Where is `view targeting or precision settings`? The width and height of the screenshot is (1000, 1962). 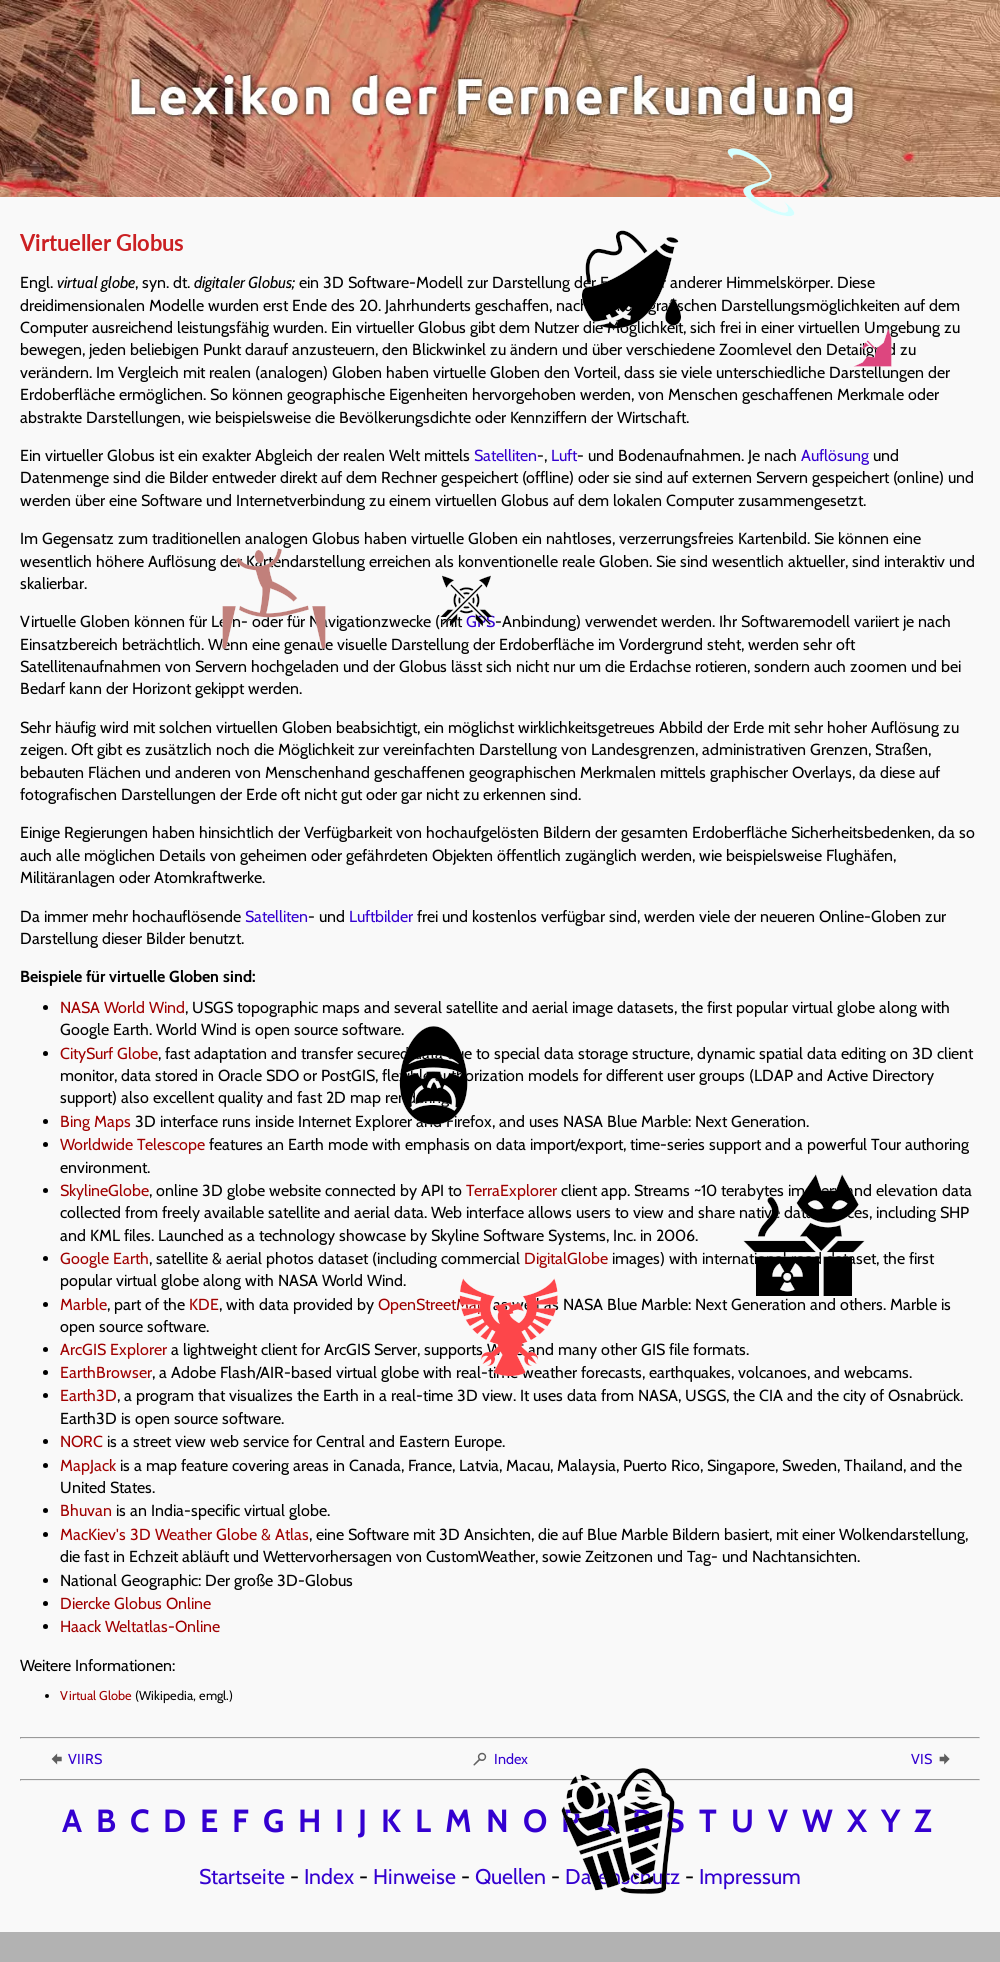
view targeting or precision settings is located at coordinates (466, 600).